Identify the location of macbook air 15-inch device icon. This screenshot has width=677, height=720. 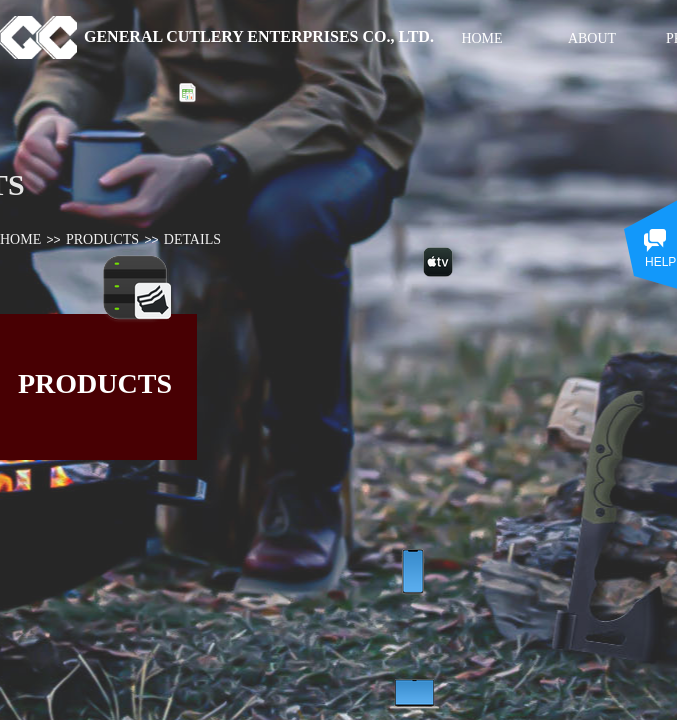
(414, 691).